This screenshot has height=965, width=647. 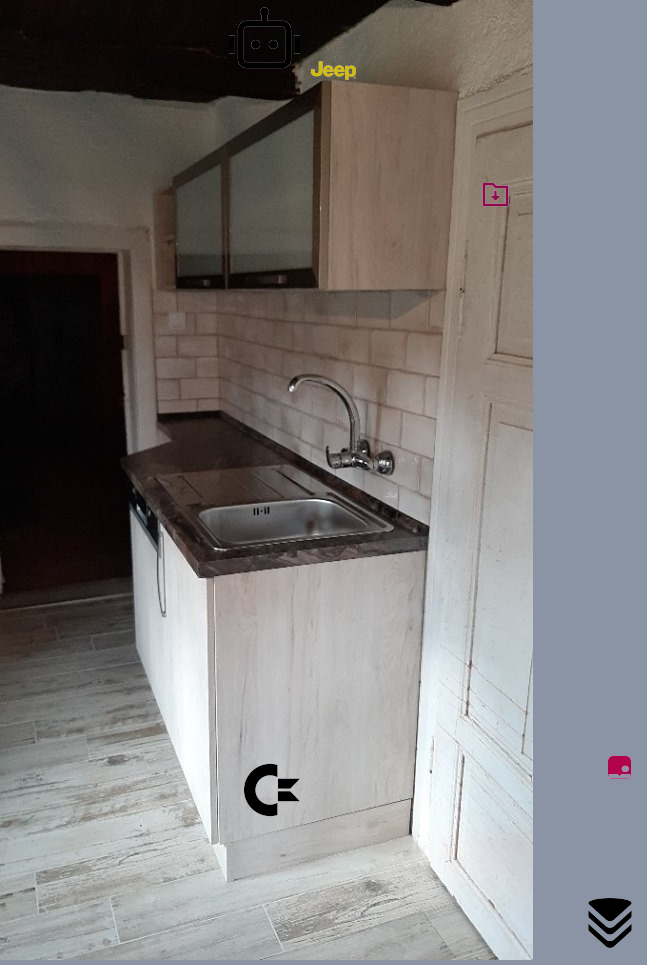 I want to click on access AI or chatbot features, so click(x=264, y=41).